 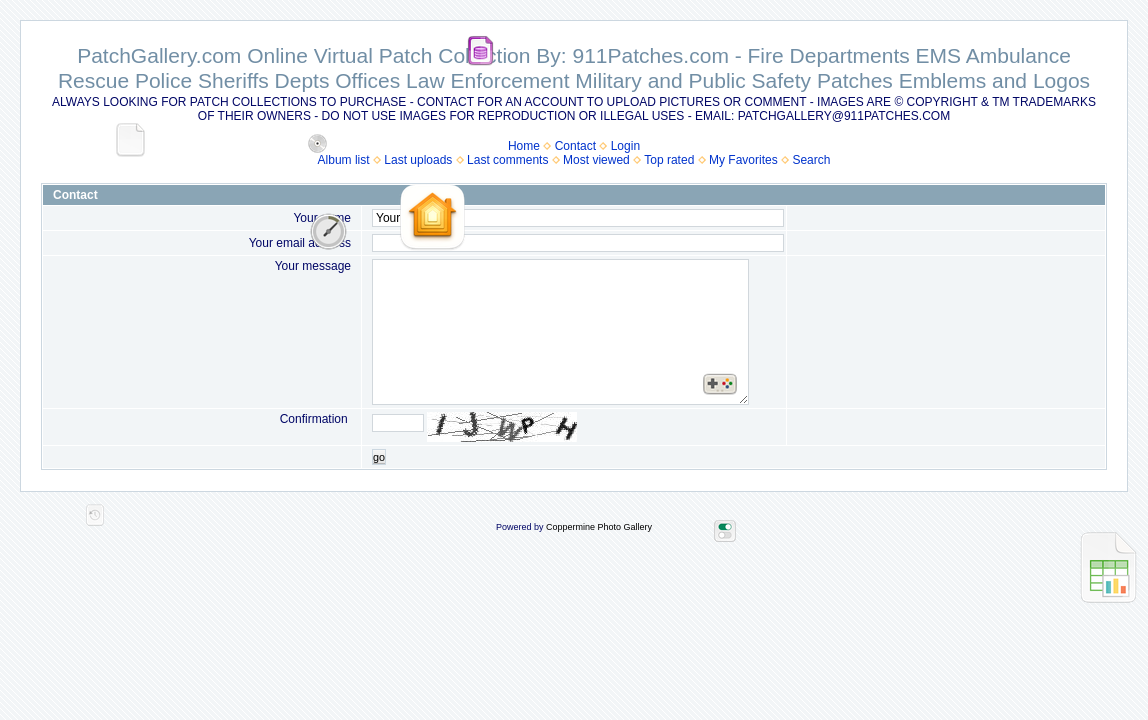 What do you see at coordinates (725, 531) in the screenshot?
I see `open gnome tweaks application` at bounding box center [725, 531].